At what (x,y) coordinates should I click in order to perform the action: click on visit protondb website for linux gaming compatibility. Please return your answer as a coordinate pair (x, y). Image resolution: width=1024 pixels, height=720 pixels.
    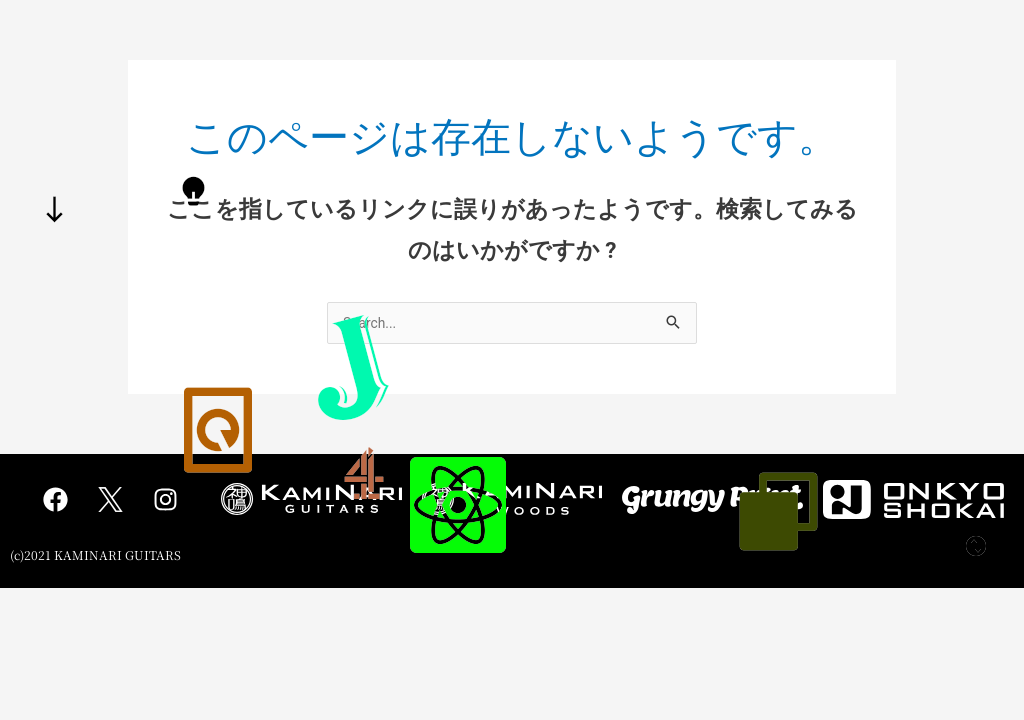
    Looking at the image, I should click on (458, 505).